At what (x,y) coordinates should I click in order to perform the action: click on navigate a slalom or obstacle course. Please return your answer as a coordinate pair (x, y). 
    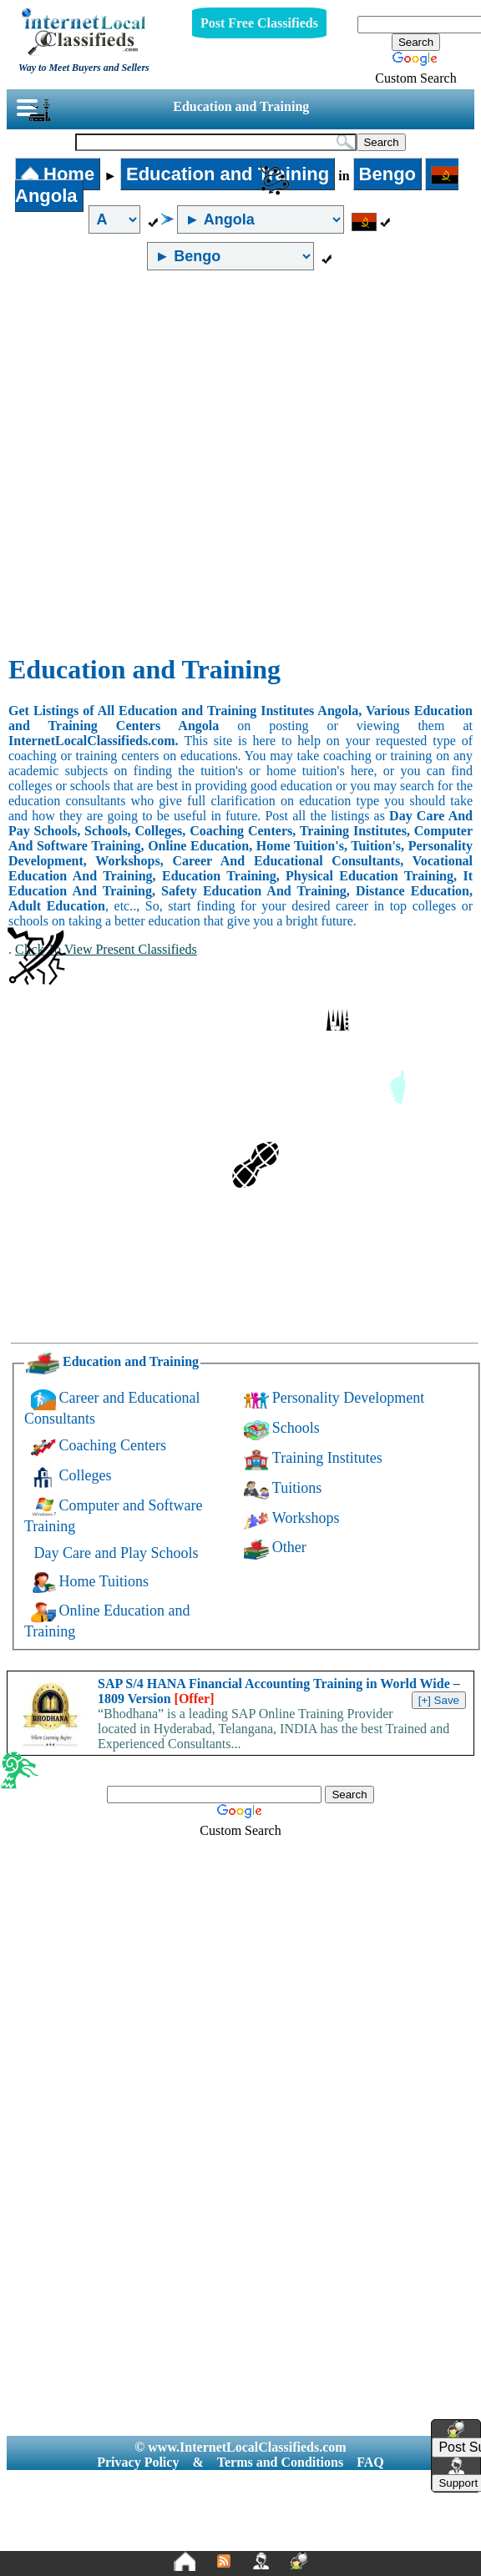
    Looking at the image, I should click on (274, 179).